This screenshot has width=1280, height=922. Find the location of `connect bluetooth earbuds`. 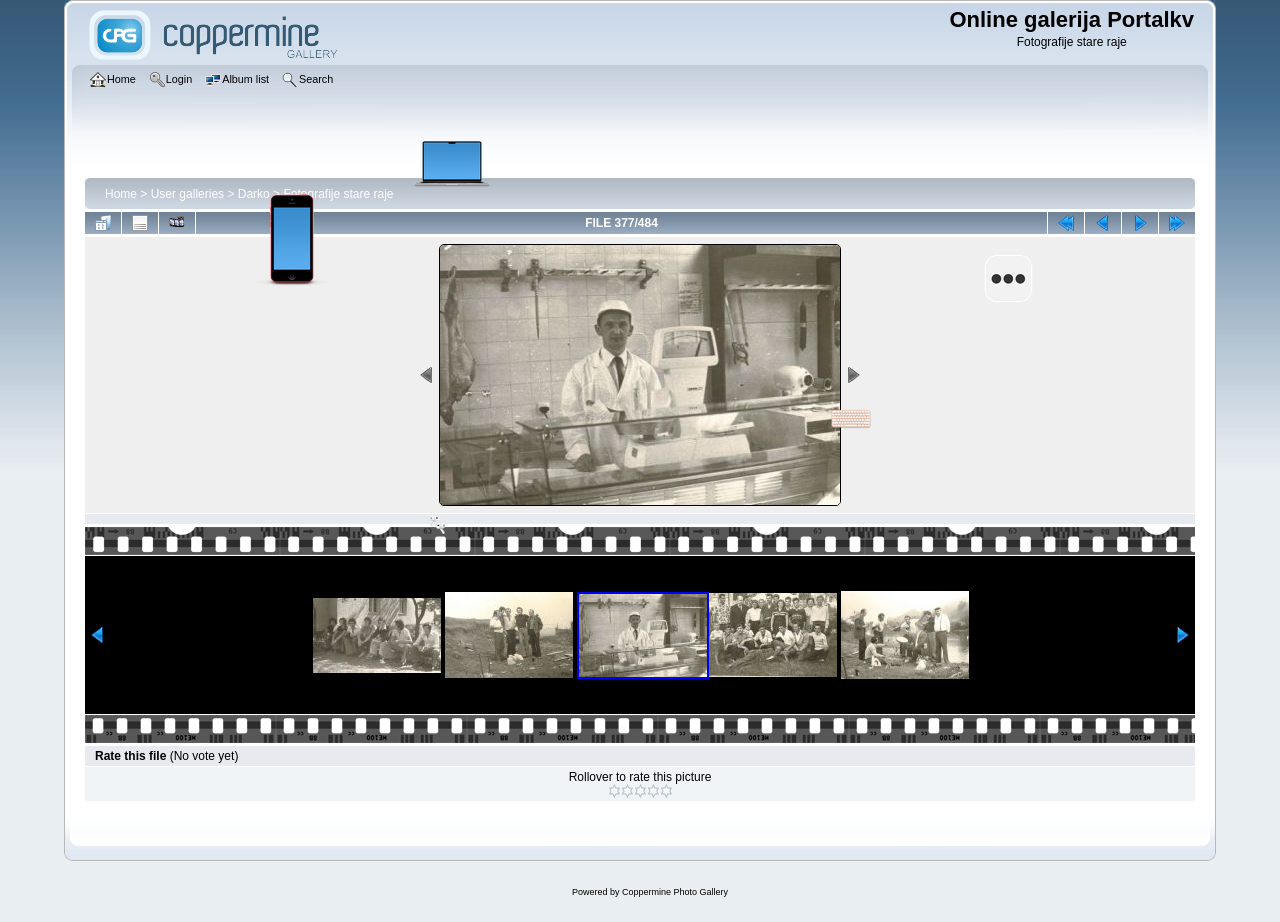

connect bluetooth earbuds is located at coordinates (437, 524).